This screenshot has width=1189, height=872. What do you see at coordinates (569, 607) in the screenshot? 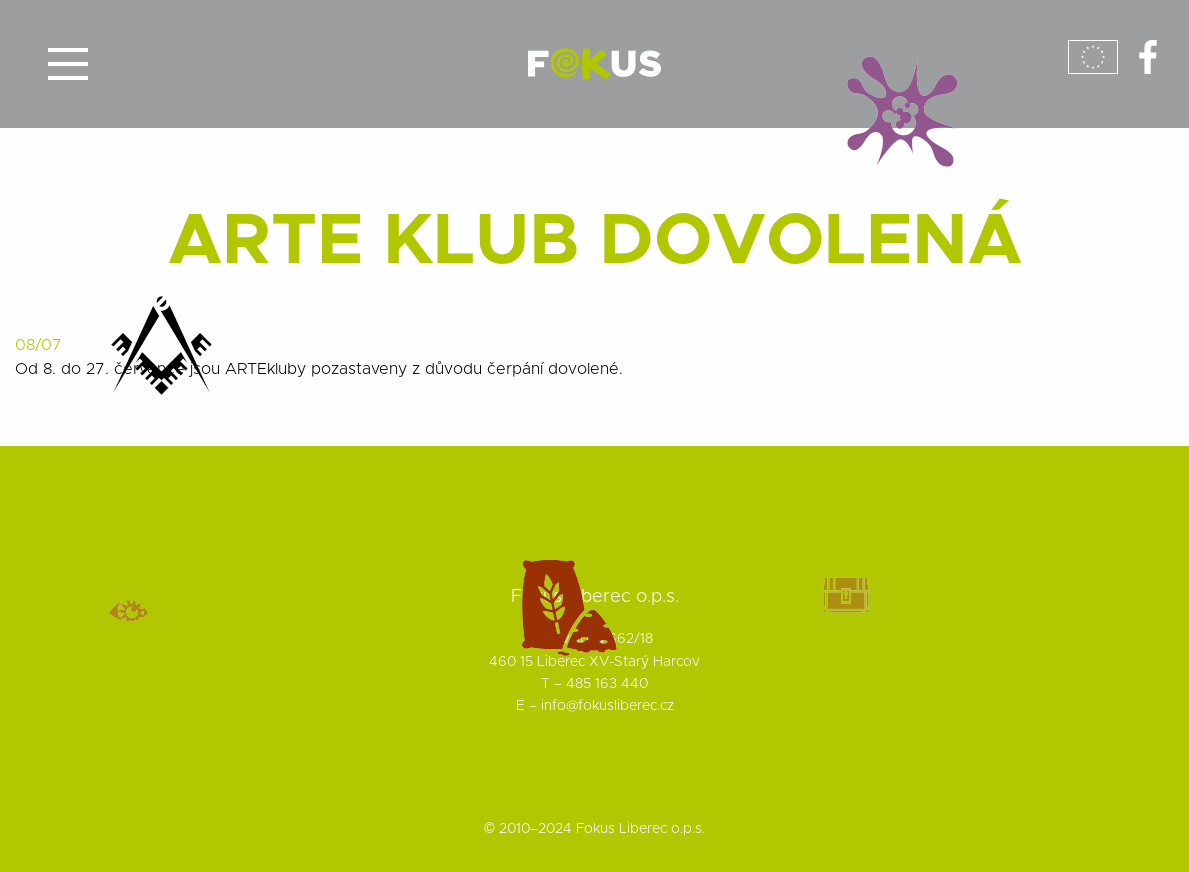
I see `indicates grain or wheat ingredient` at bounding box center [569, 607].